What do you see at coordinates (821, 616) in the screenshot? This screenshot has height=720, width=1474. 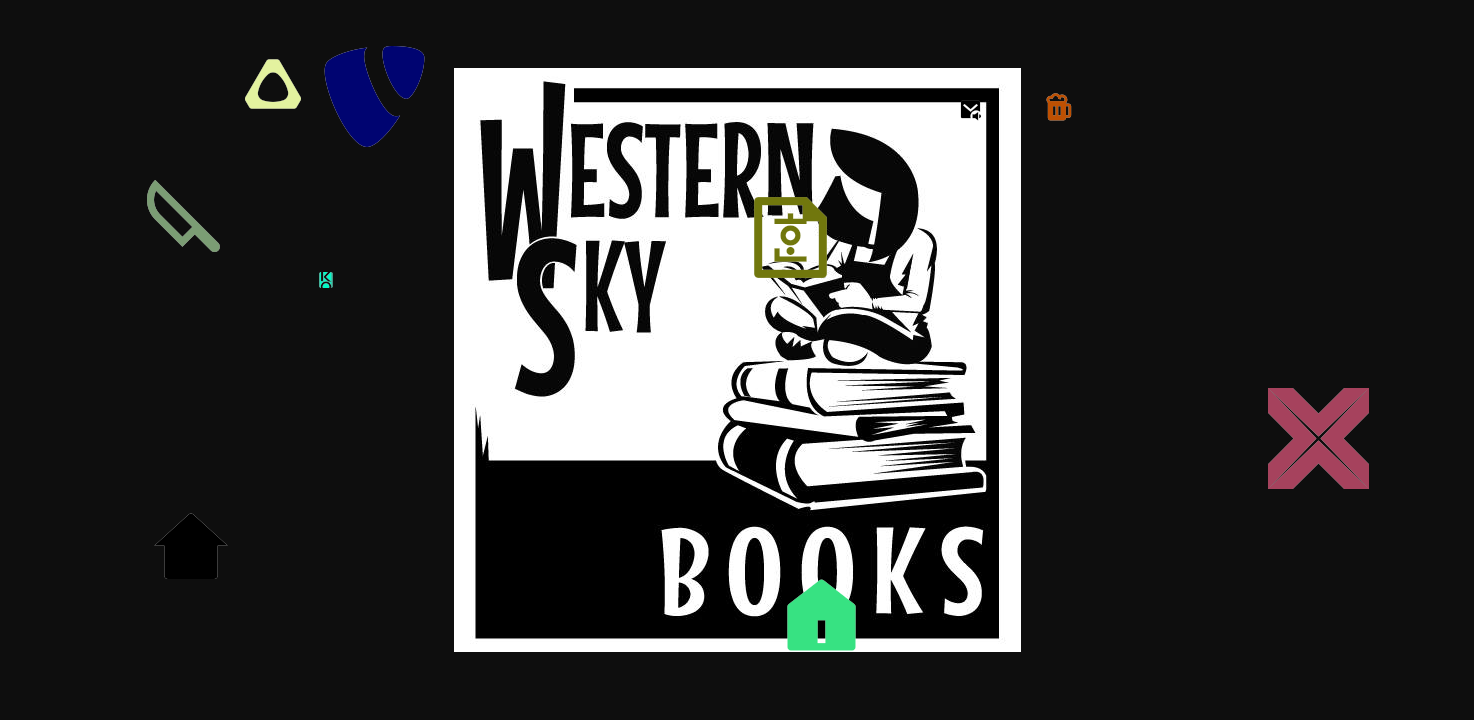 I see `navigate to the home screen` at bounding box center [821, 616].